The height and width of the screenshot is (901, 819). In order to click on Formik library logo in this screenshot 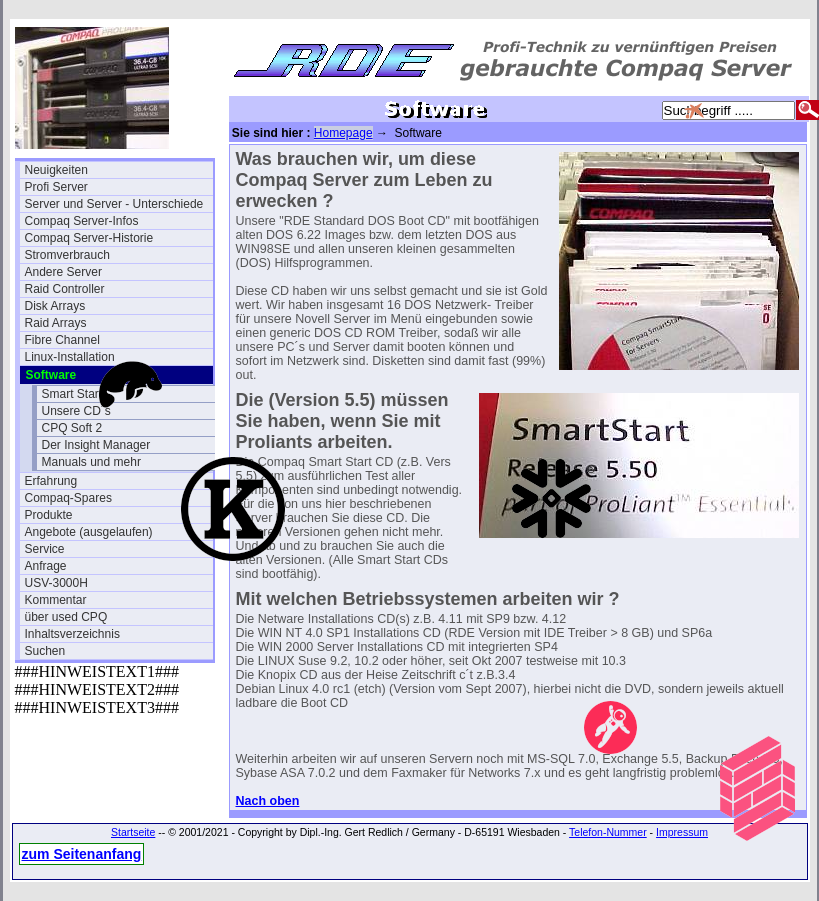, I will do `click(757, 788)`.